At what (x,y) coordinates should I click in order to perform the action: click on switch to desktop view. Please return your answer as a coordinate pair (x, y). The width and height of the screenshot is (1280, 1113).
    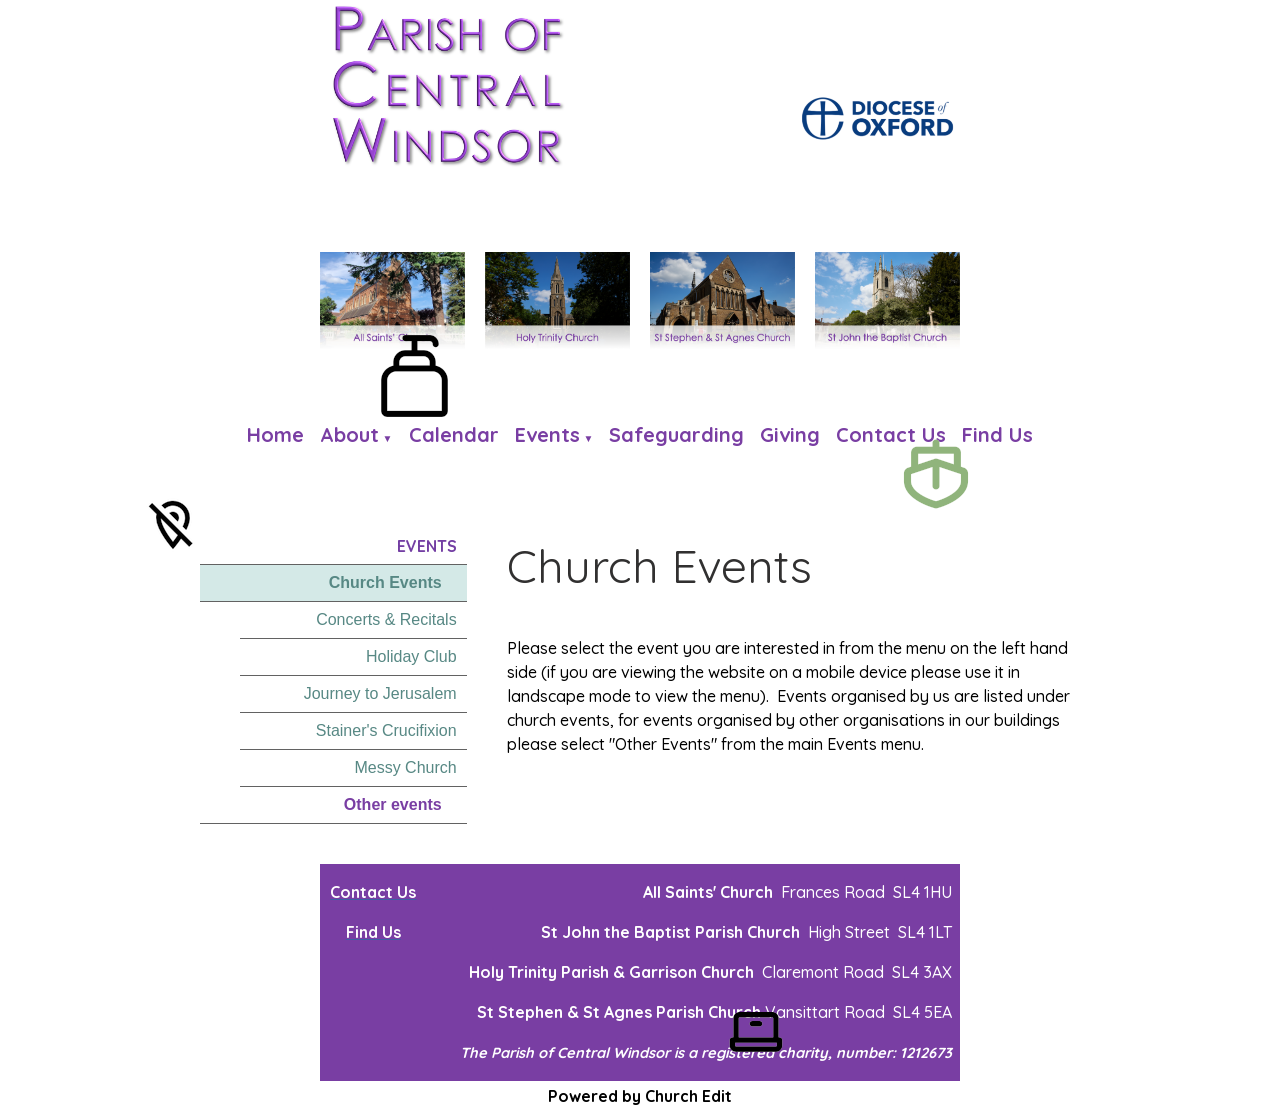
    Looking at the image, I should click on (756, 1031).